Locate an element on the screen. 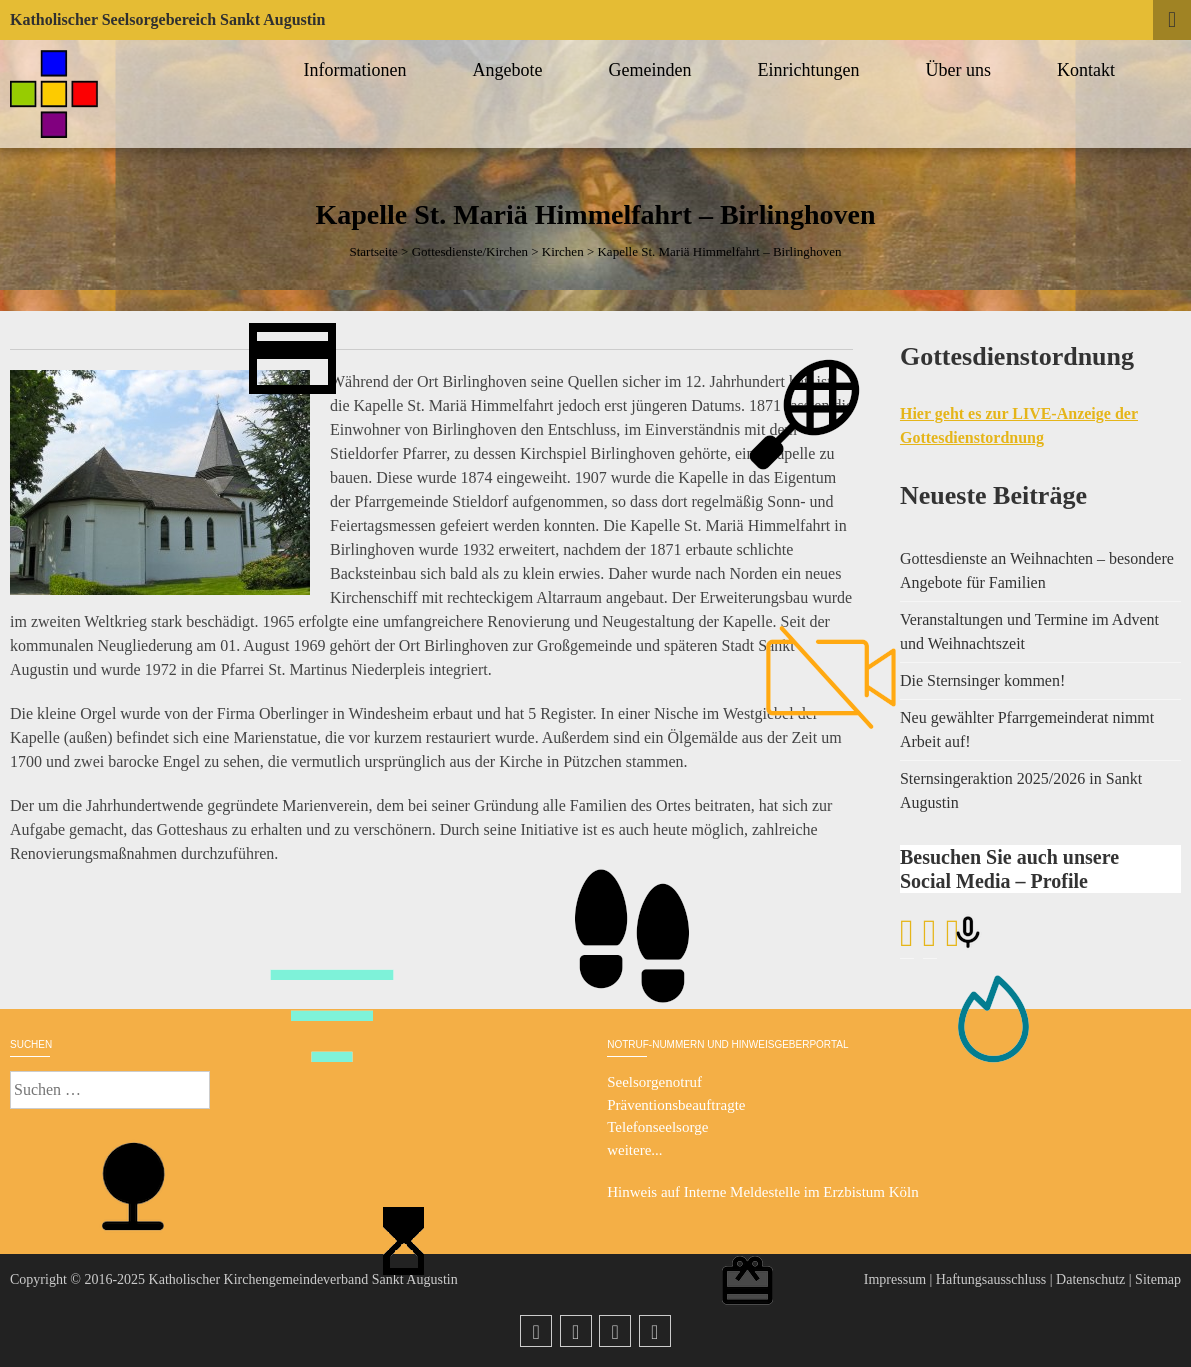  indicates trending or hot content is located at coordinates (993, 1020).